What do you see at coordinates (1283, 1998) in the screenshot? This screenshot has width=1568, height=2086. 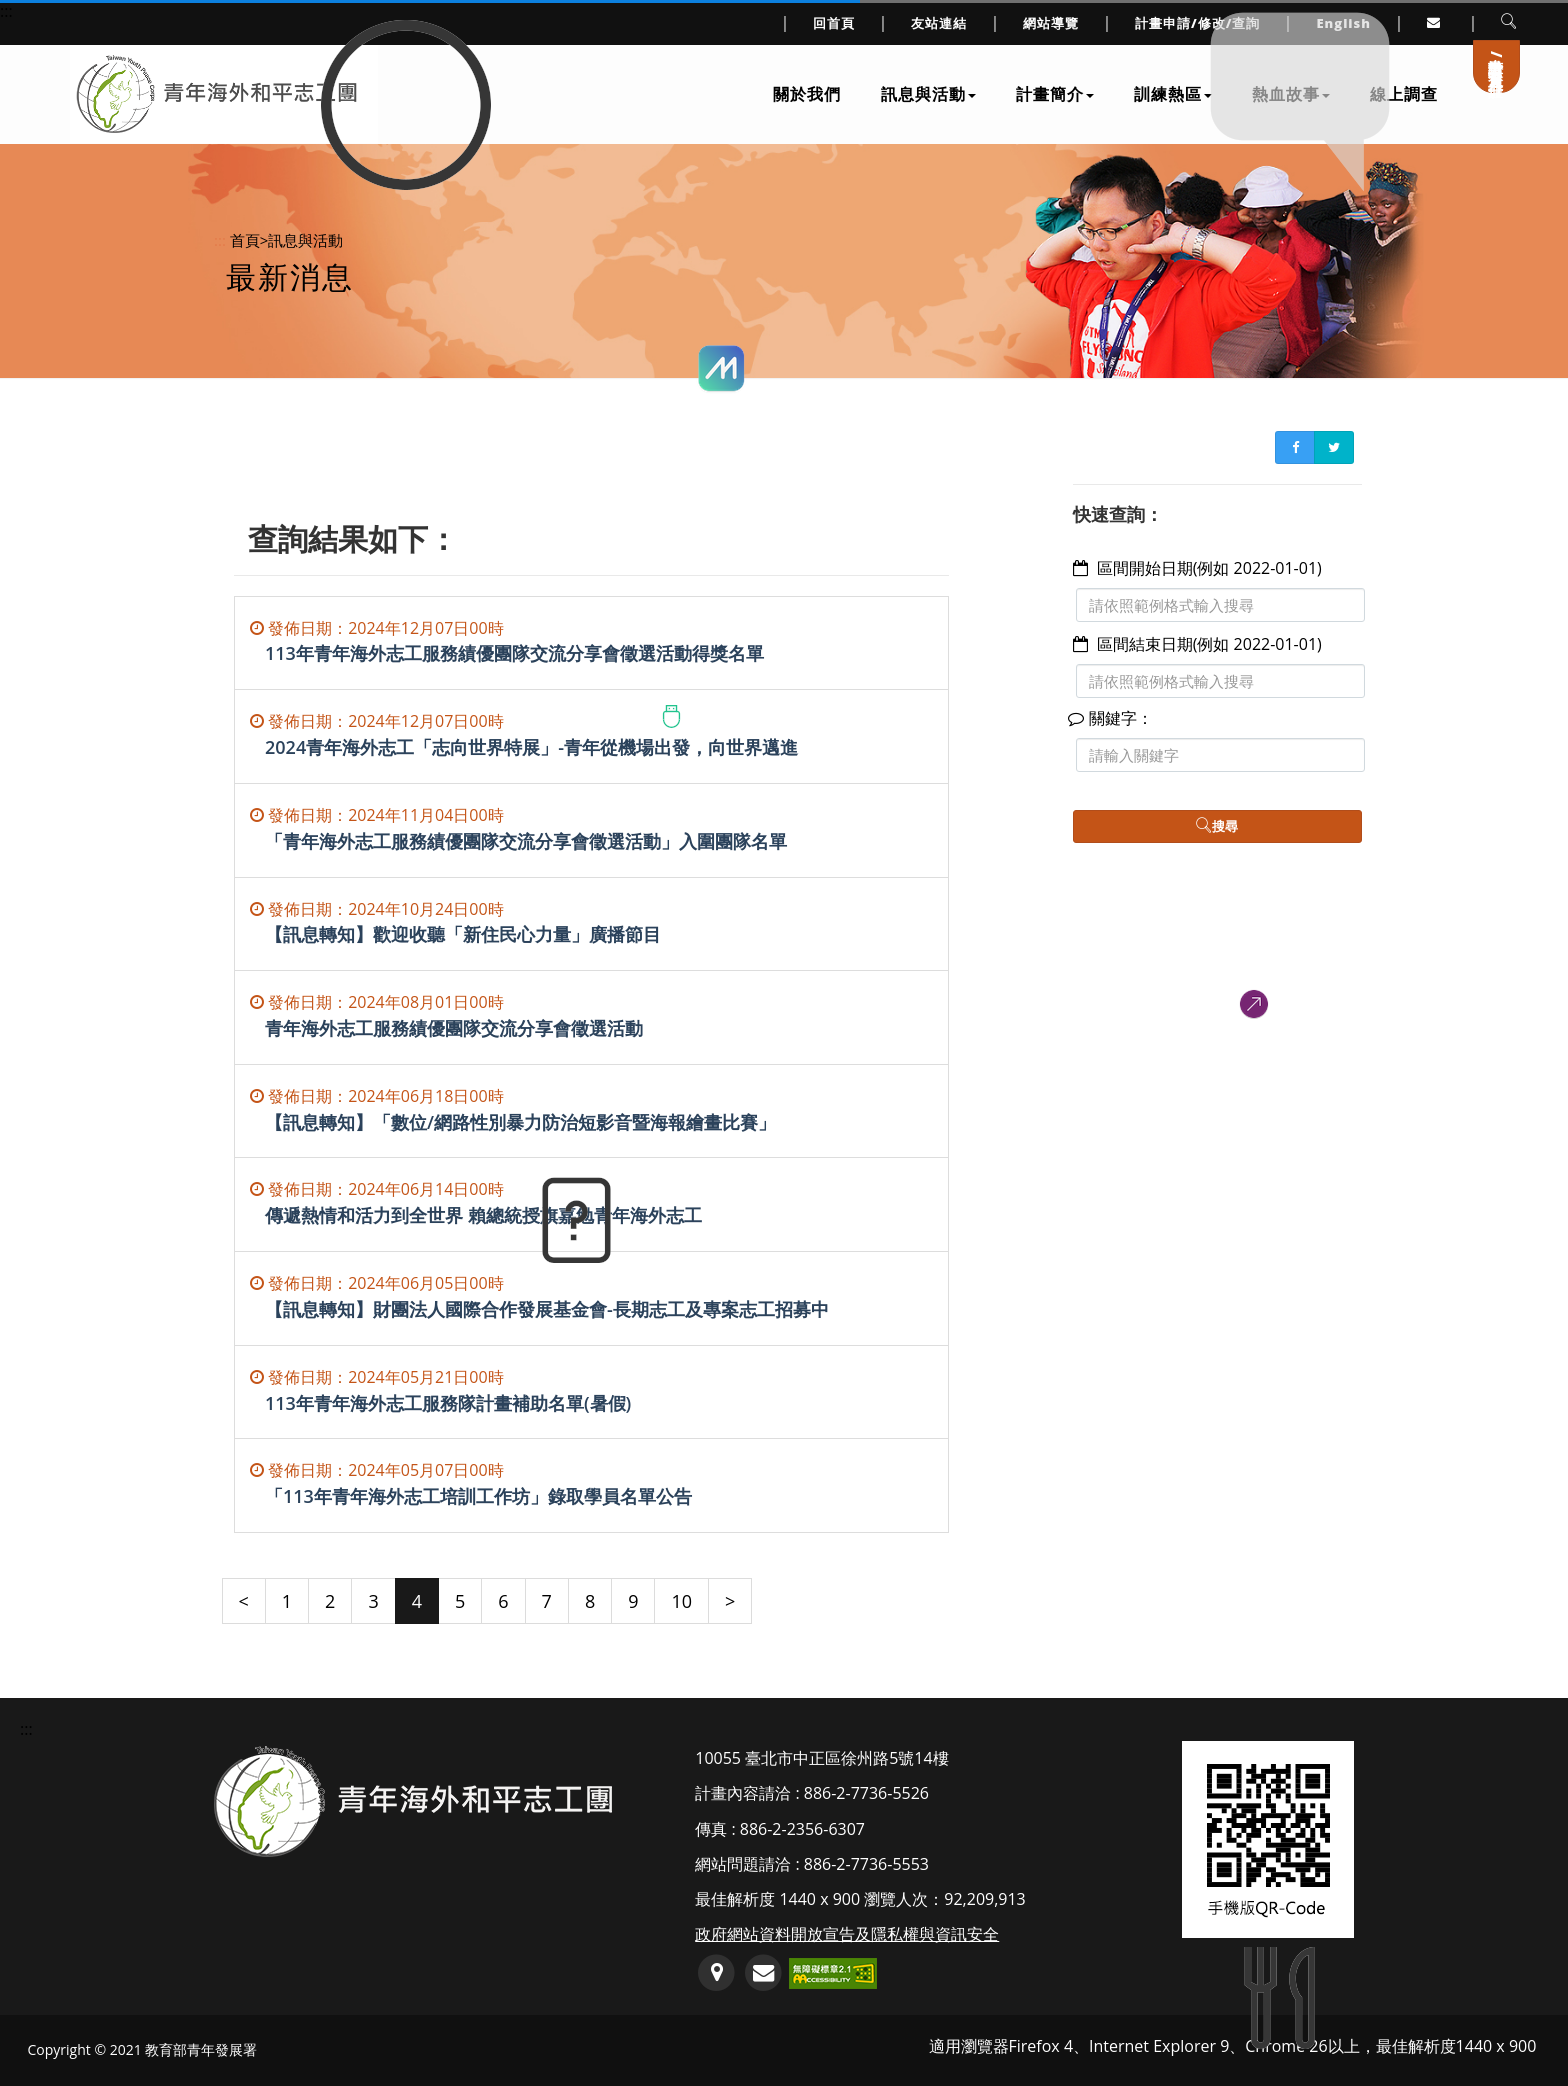 I see `access food and drink emoji category` at bounding box center [1283, 1998].